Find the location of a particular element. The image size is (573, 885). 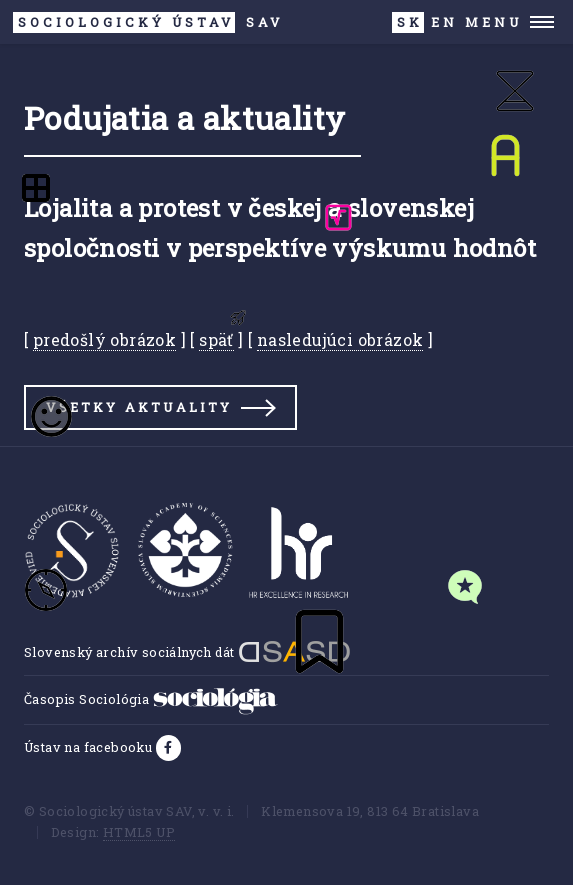

launch or deploy a project is located at coordinates (238, 317).